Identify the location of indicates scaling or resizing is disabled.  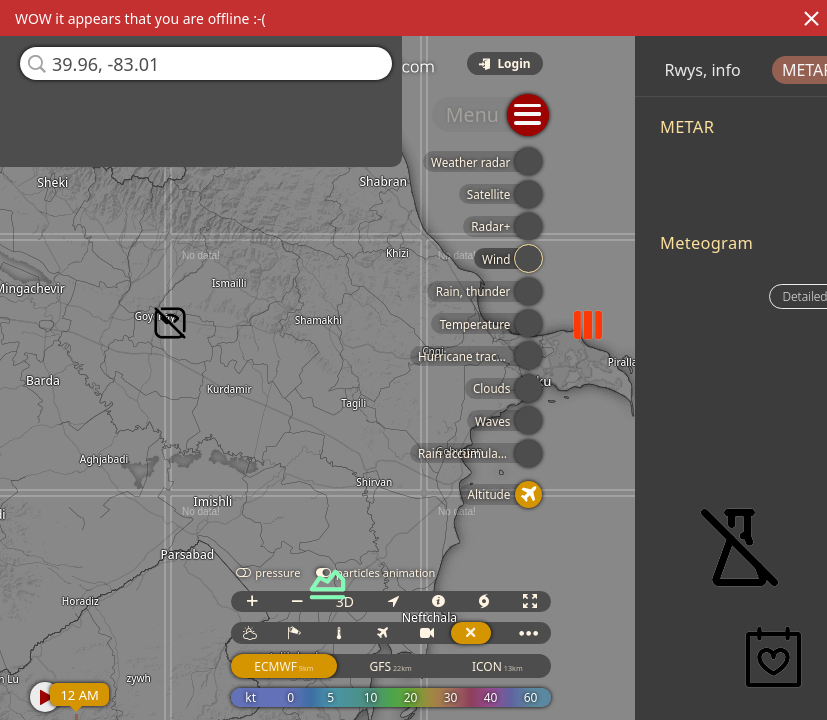
(170, 323).